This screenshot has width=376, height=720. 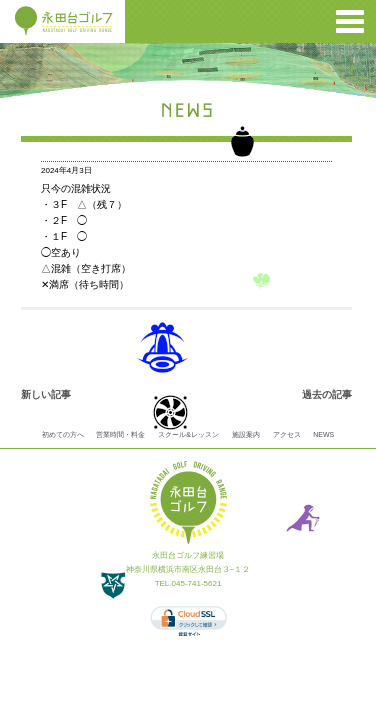 I want to click on select assassin or rogue character class, so click(x=303, y=518).